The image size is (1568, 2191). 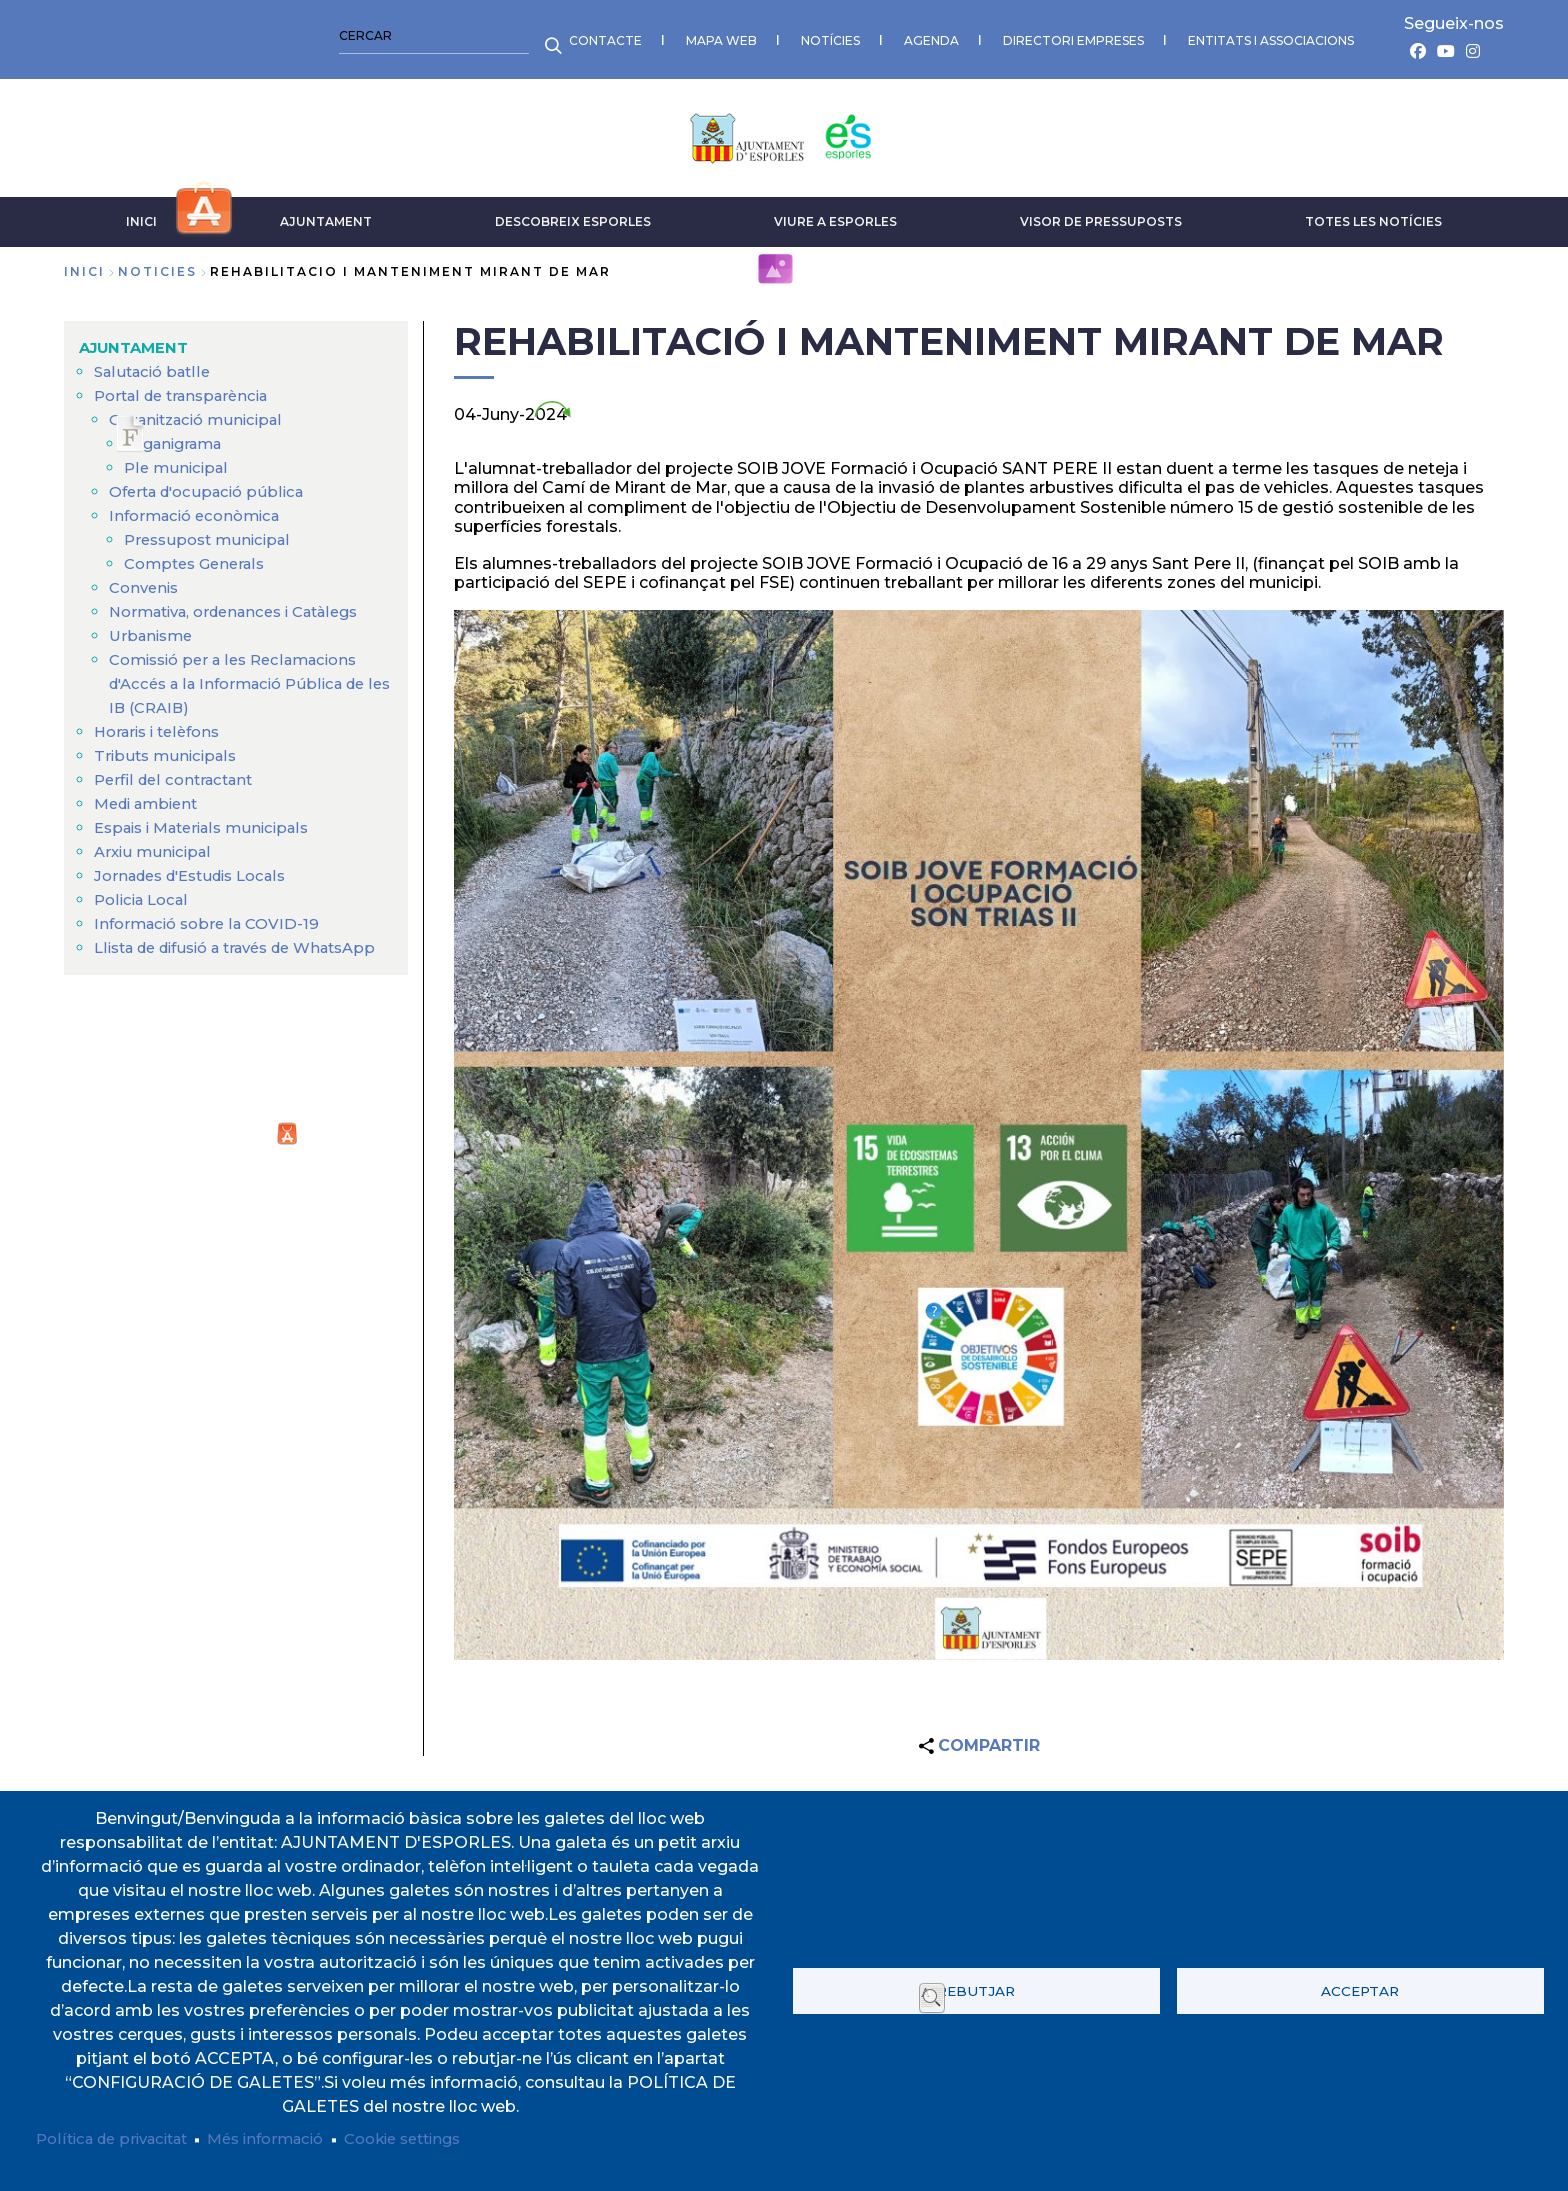 I want to click on open the app center to browse and install applications, so click(x=287, y=1133).